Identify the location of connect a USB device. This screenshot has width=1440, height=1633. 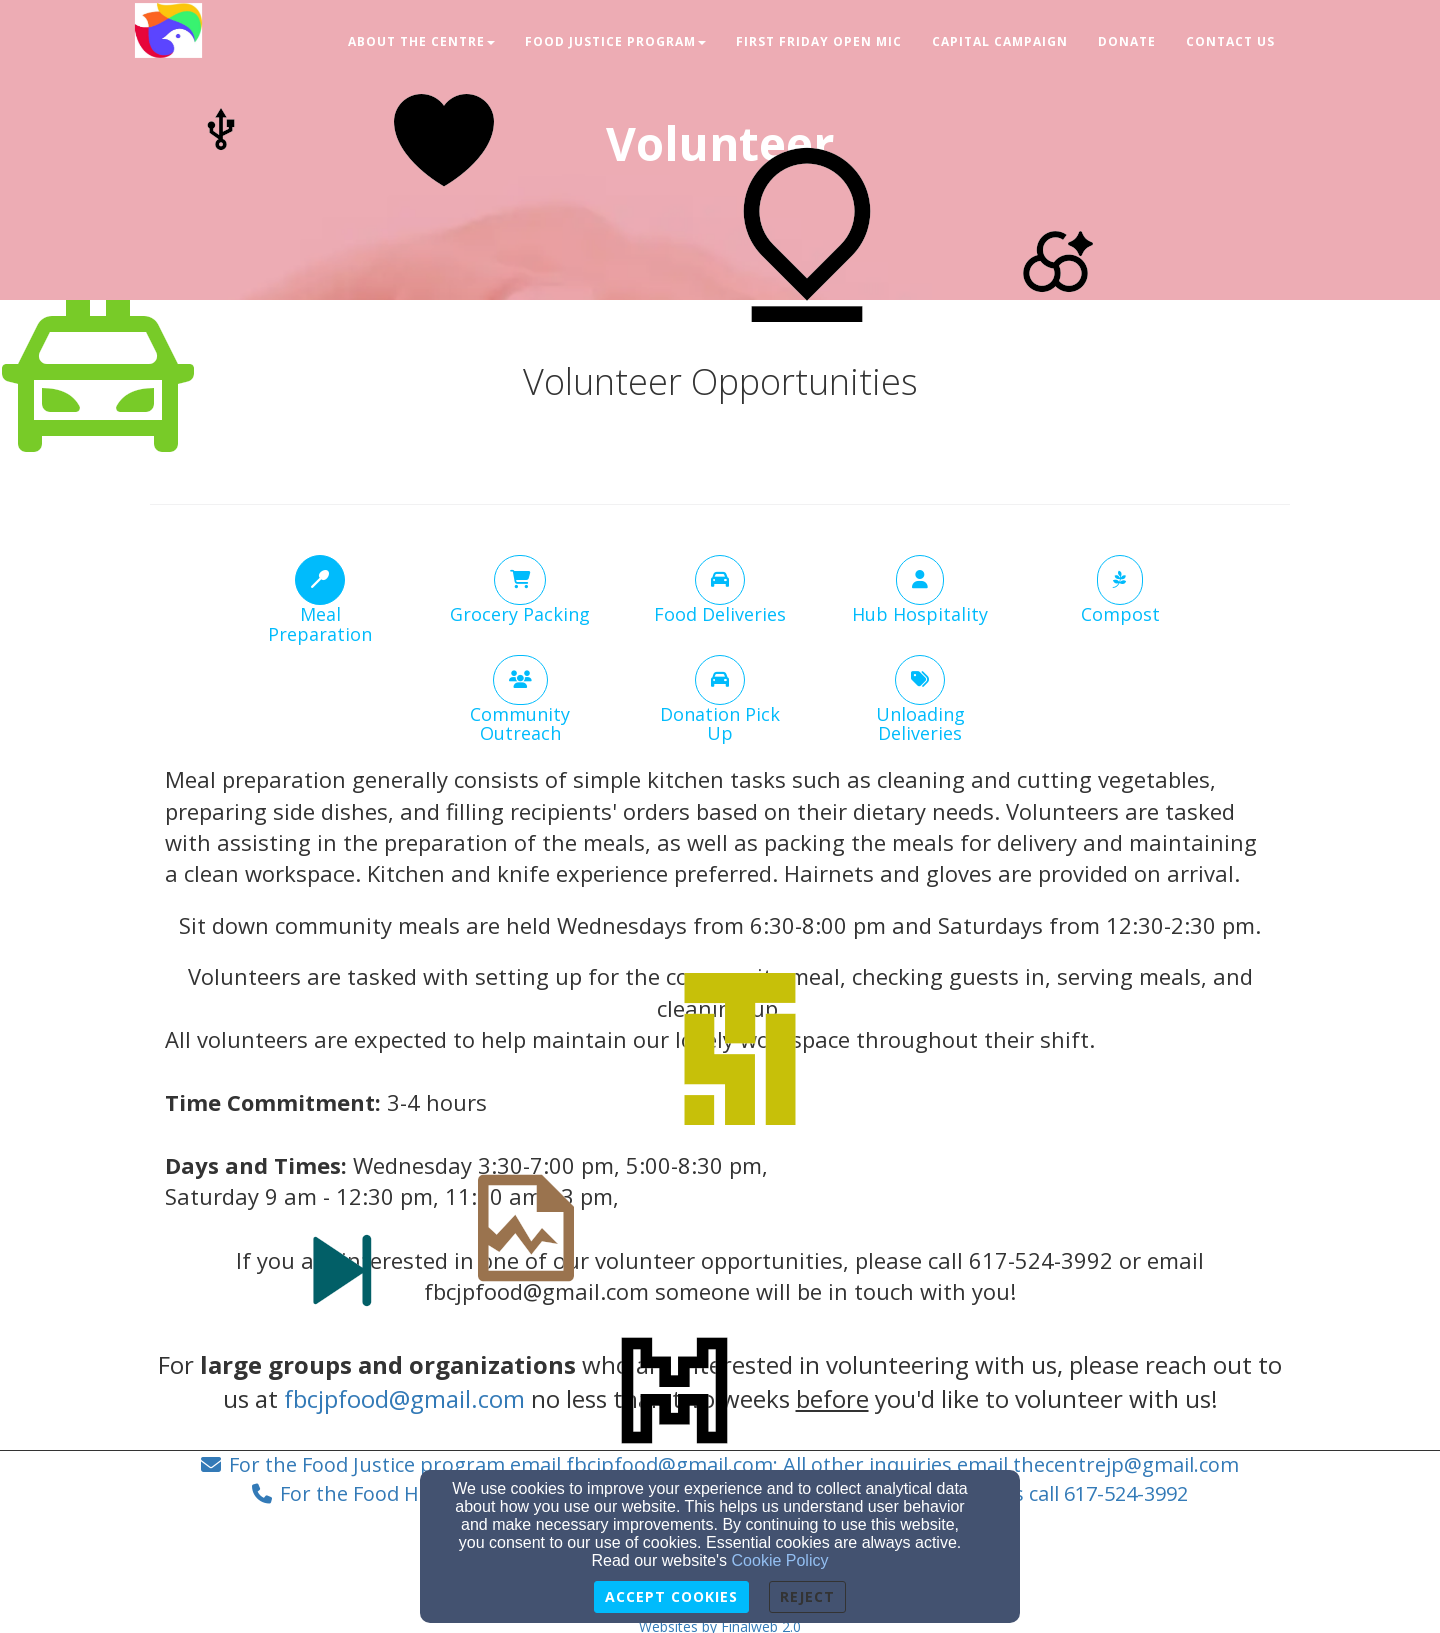
(221, 129).